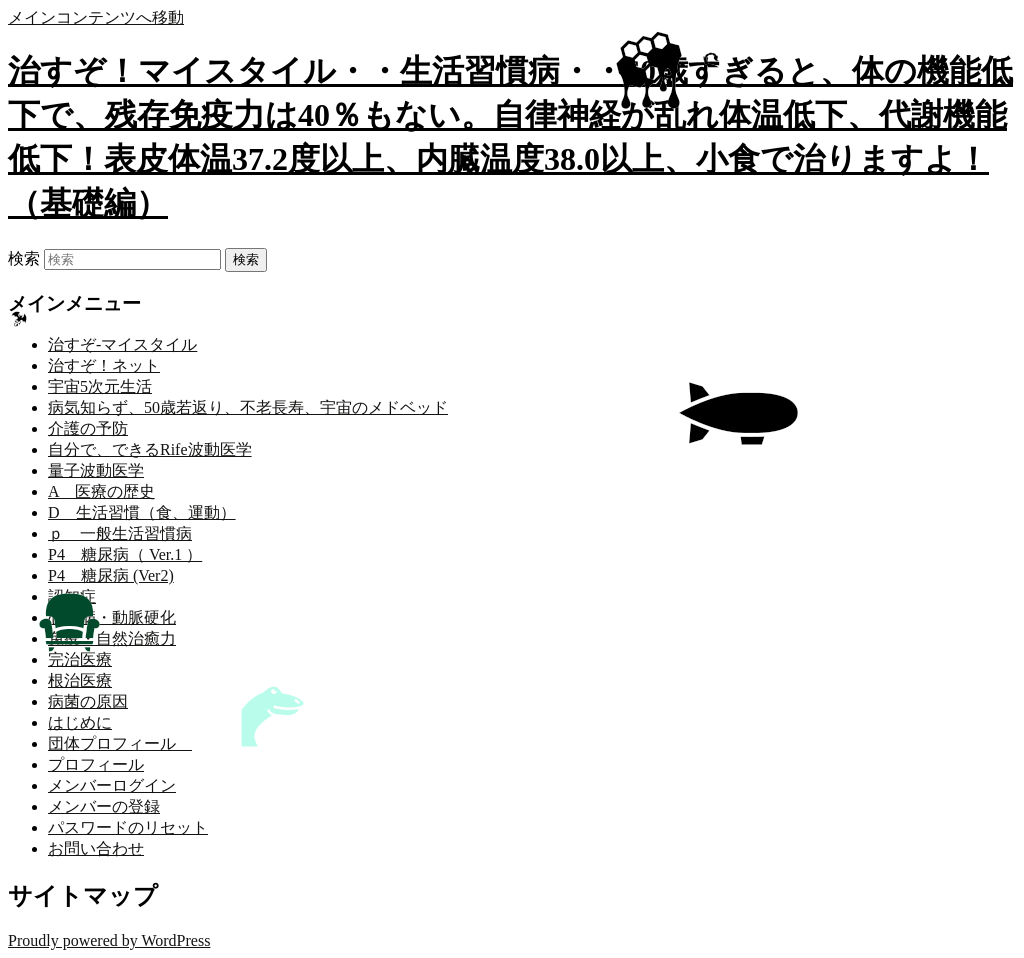  I want to click on access dinosaur-related content or games, so click(273, 714).